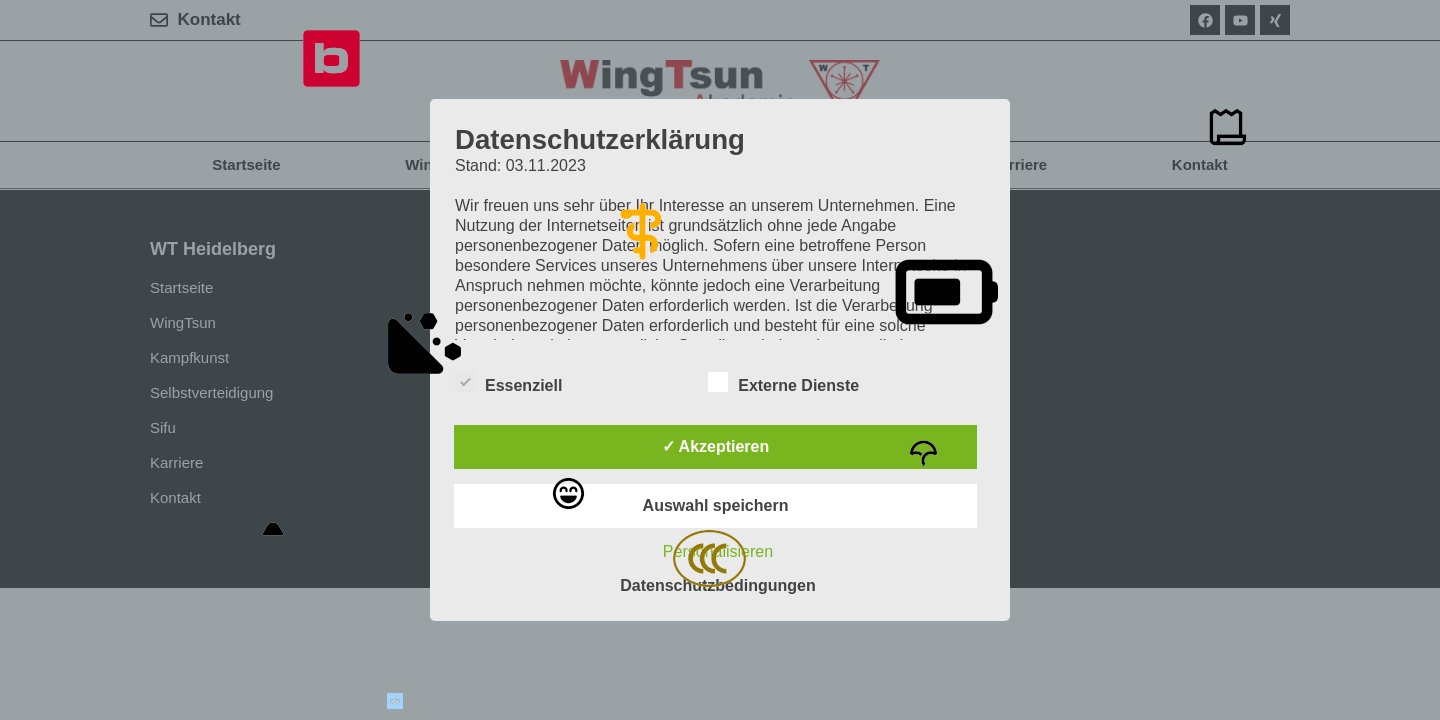 The height and width of the screenshot is (720, 1440). I want to click on view receipt or transaction history, so click(1226, 127).